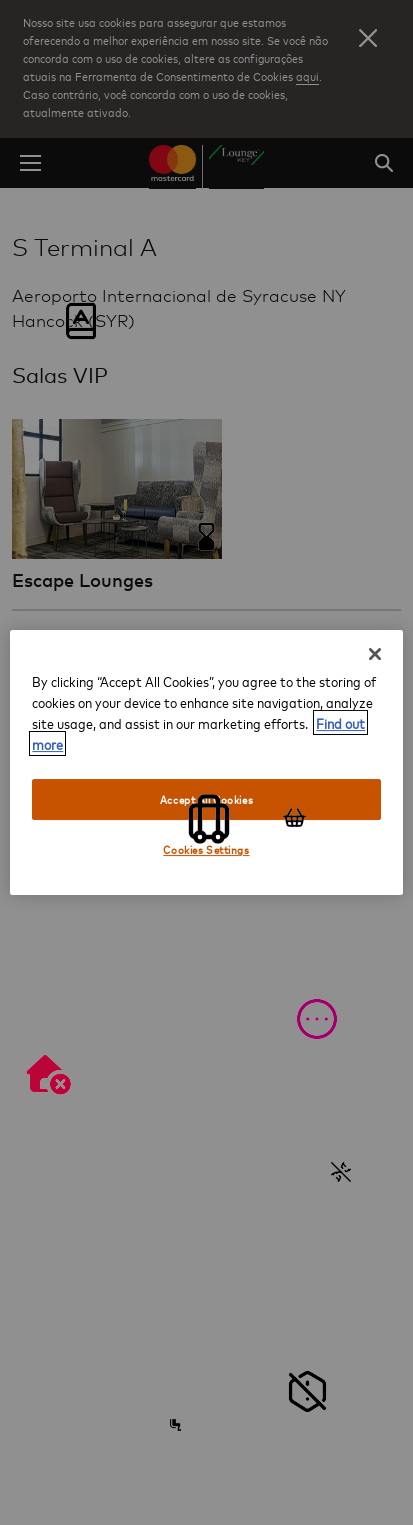  What do you see at coordinates (206, 536) in the screenshot?
I see `indicates time remaining or countdown in progress` at bounding box center [206, 536].